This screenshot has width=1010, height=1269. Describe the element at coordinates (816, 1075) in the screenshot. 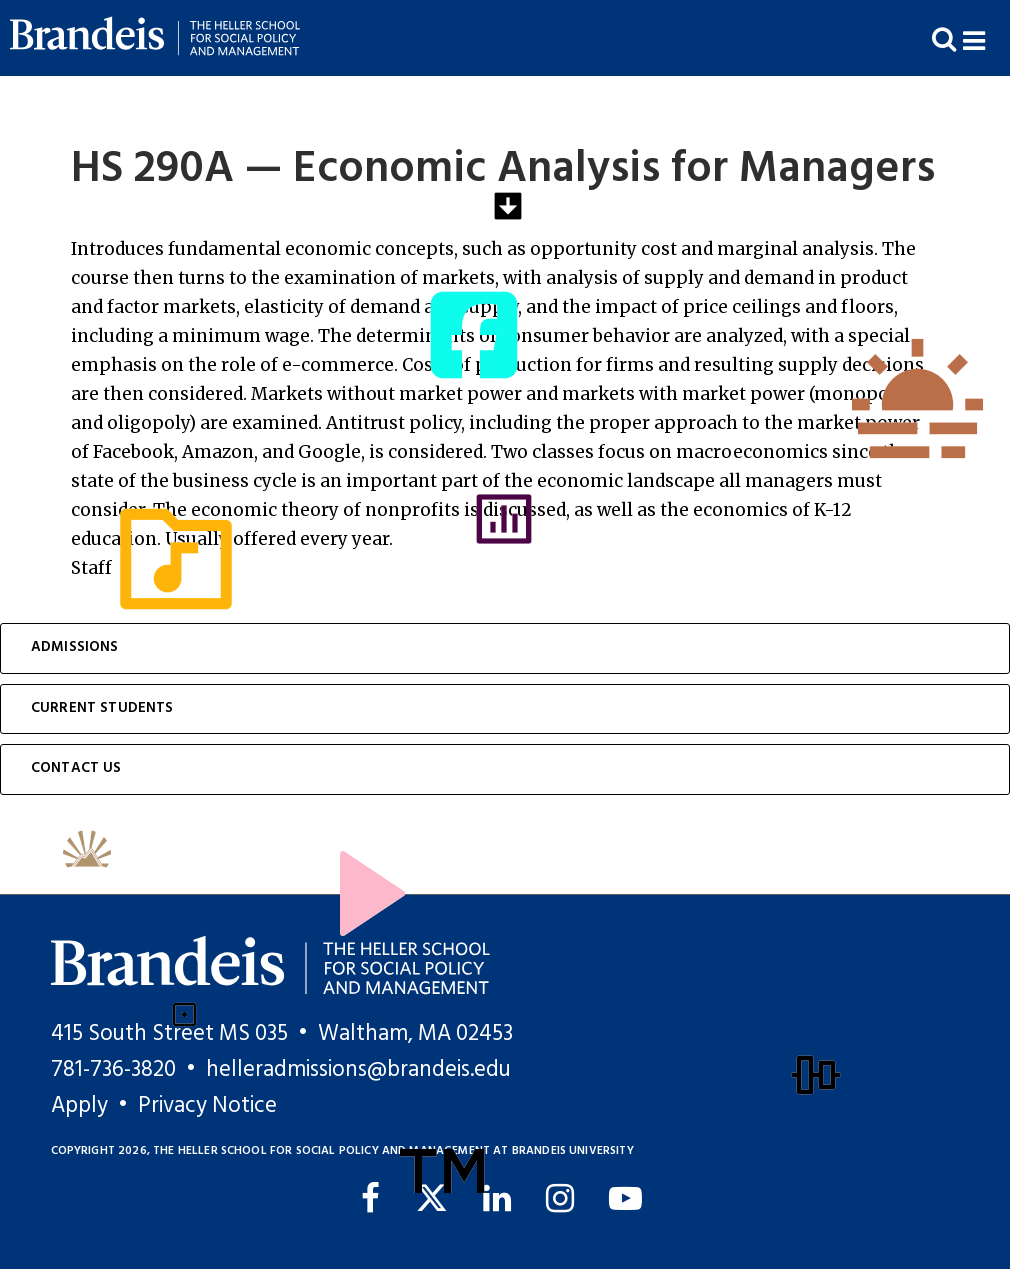

I see `align items to vertical center` at that location.